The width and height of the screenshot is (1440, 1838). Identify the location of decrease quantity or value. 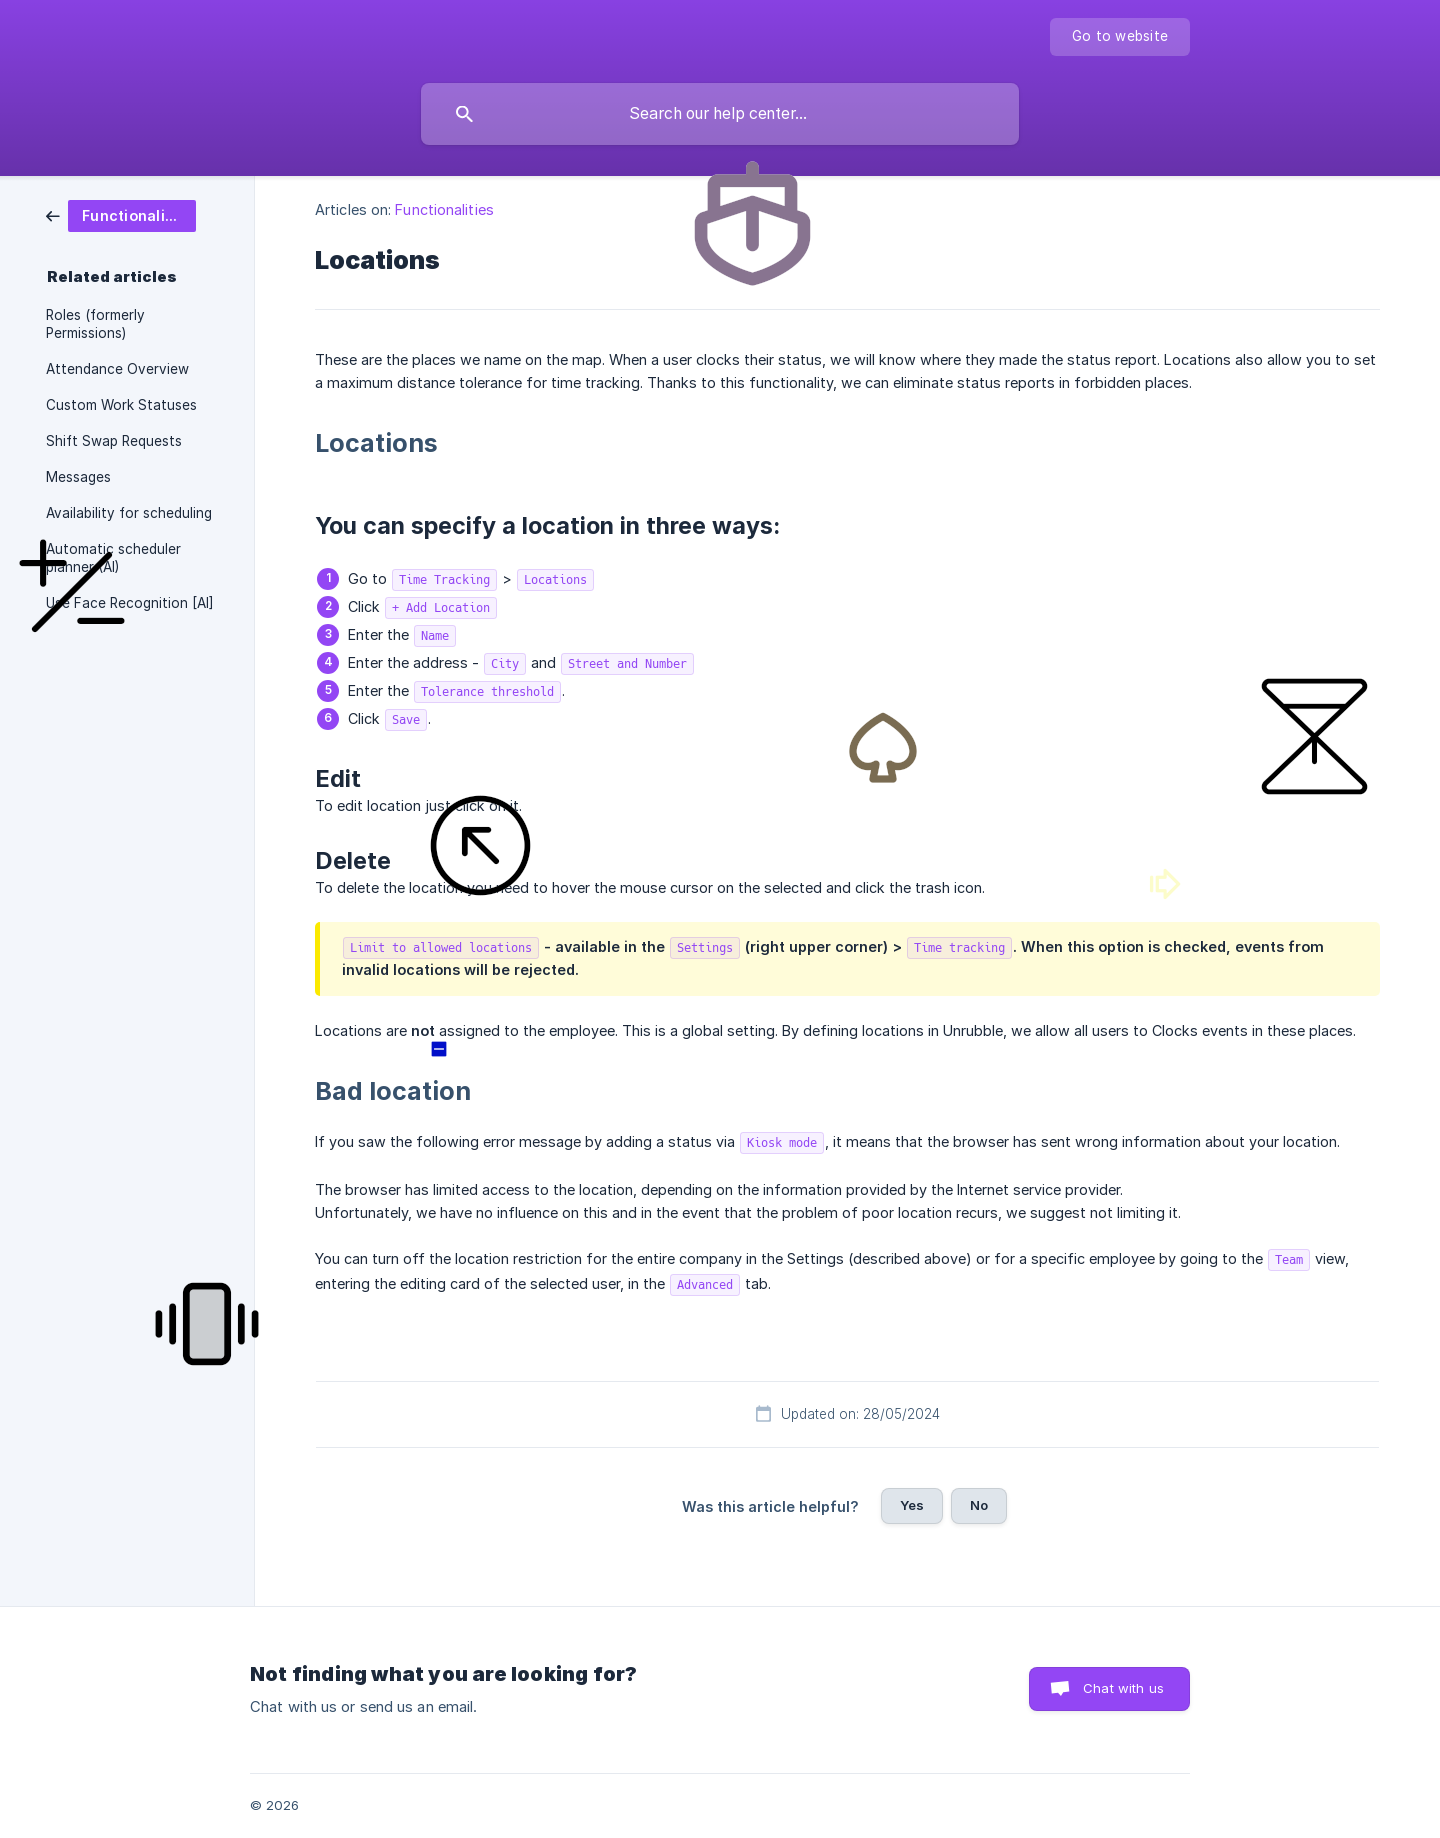
(439, 1049).